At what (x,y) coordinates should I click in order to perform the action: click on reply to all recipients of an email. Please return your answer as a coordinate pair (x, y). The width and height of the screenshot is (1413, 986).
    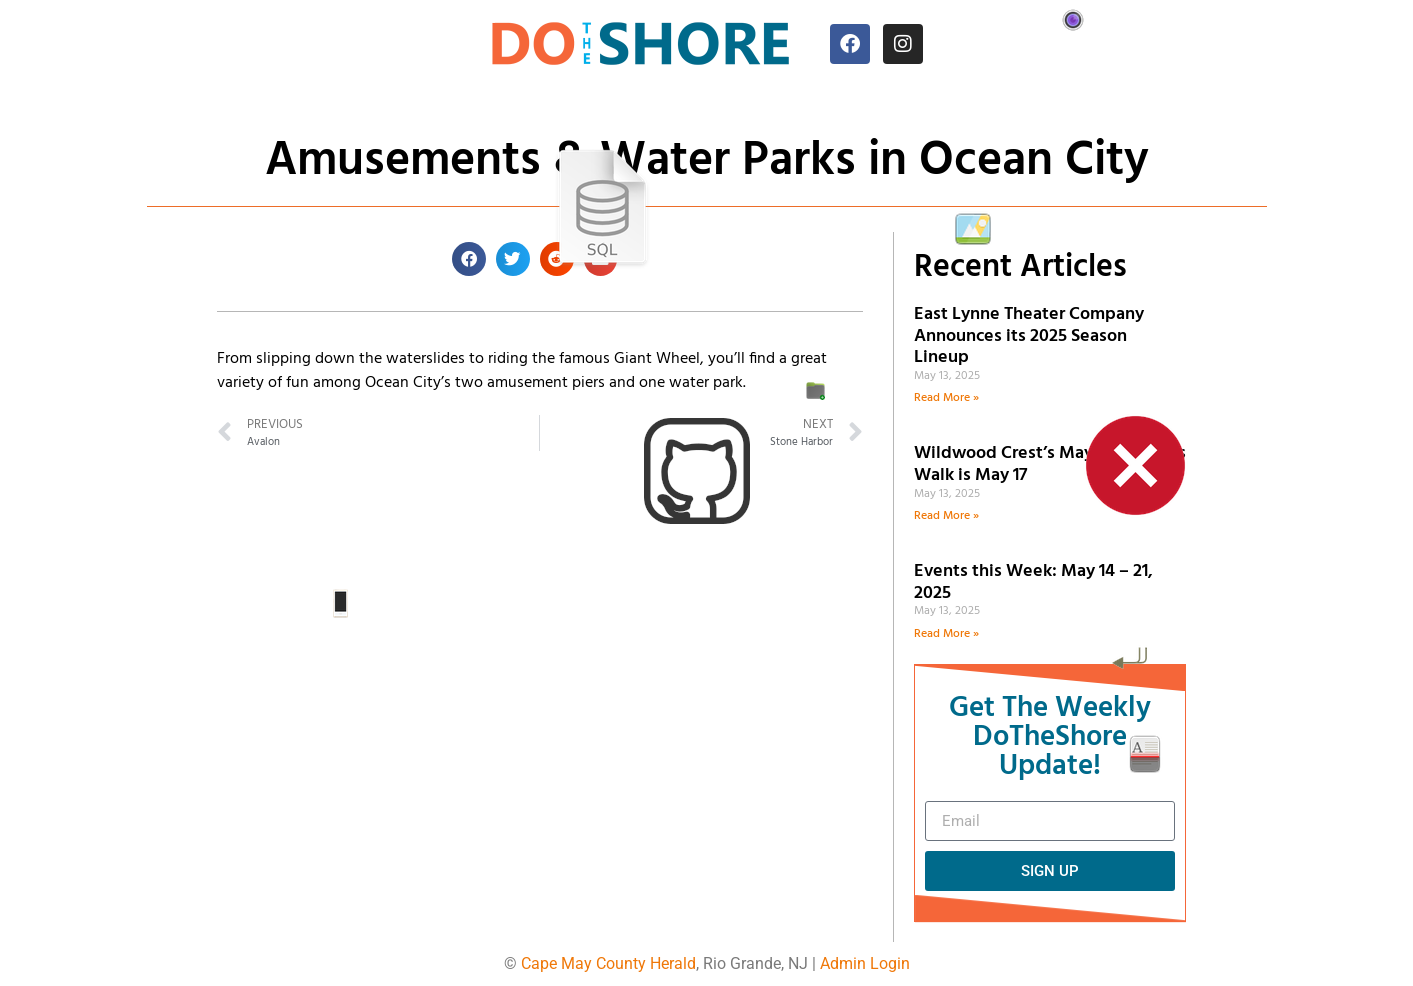
    Looking at the image, I should click on (1129, 658).